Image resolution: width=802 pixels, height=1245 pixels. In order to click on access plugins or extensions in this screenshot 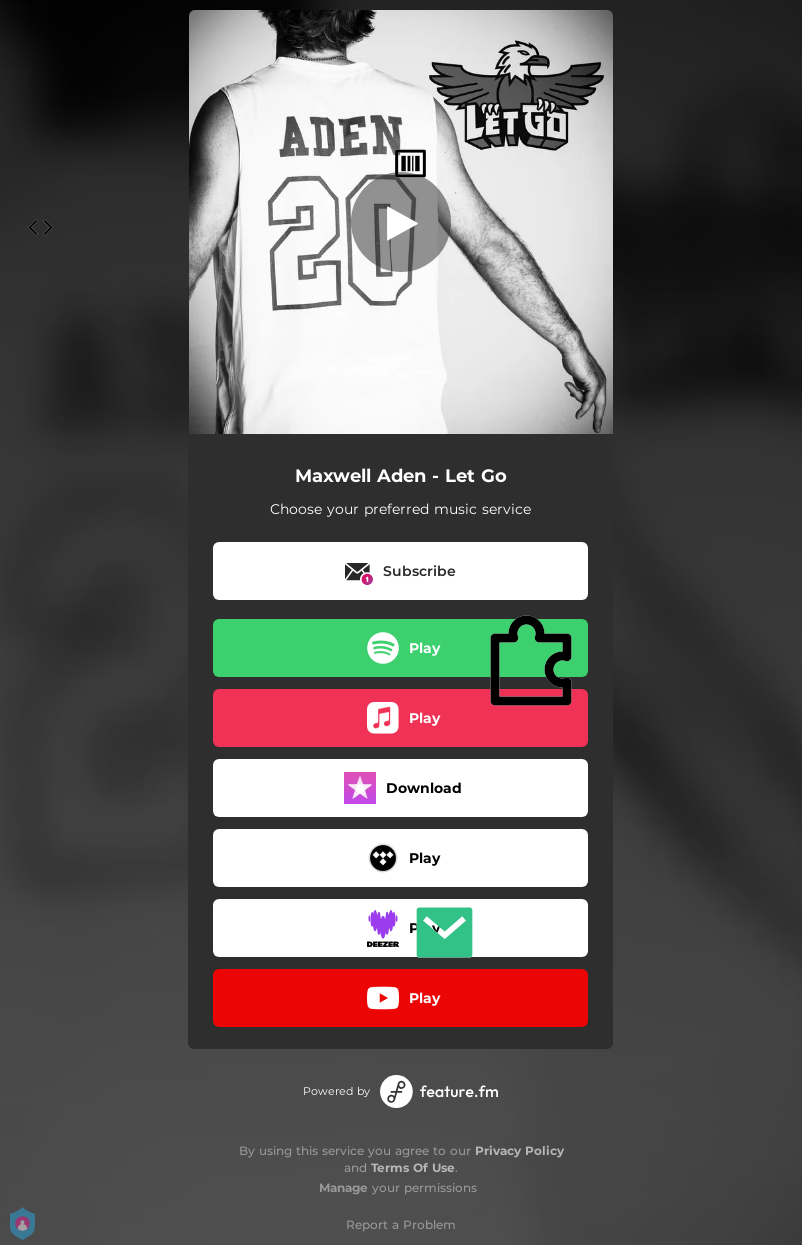, I will do `click(531, 665)`.